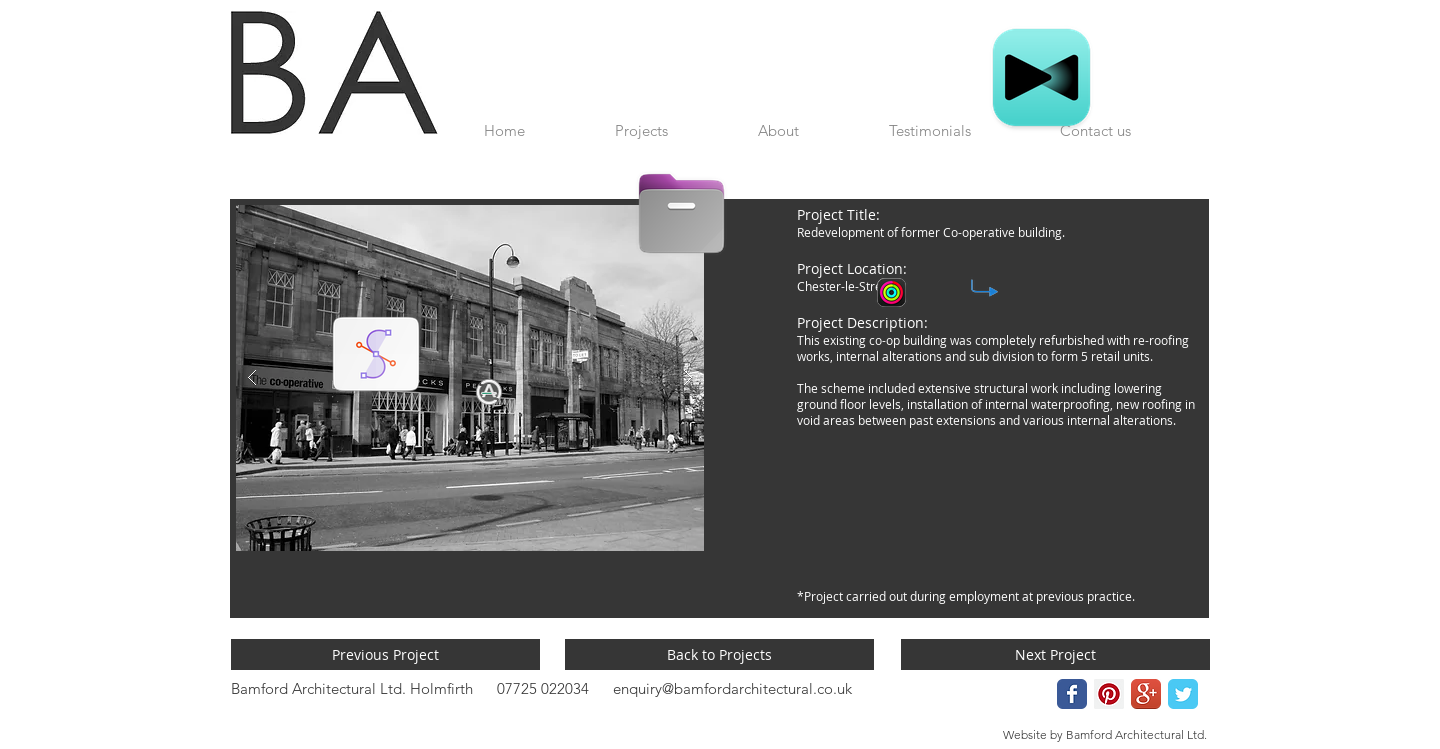 The image size is (1440, 749). Describe the element at coordinates (376, 351) in the screenshot. I see `an SVG vector image file` at that location.